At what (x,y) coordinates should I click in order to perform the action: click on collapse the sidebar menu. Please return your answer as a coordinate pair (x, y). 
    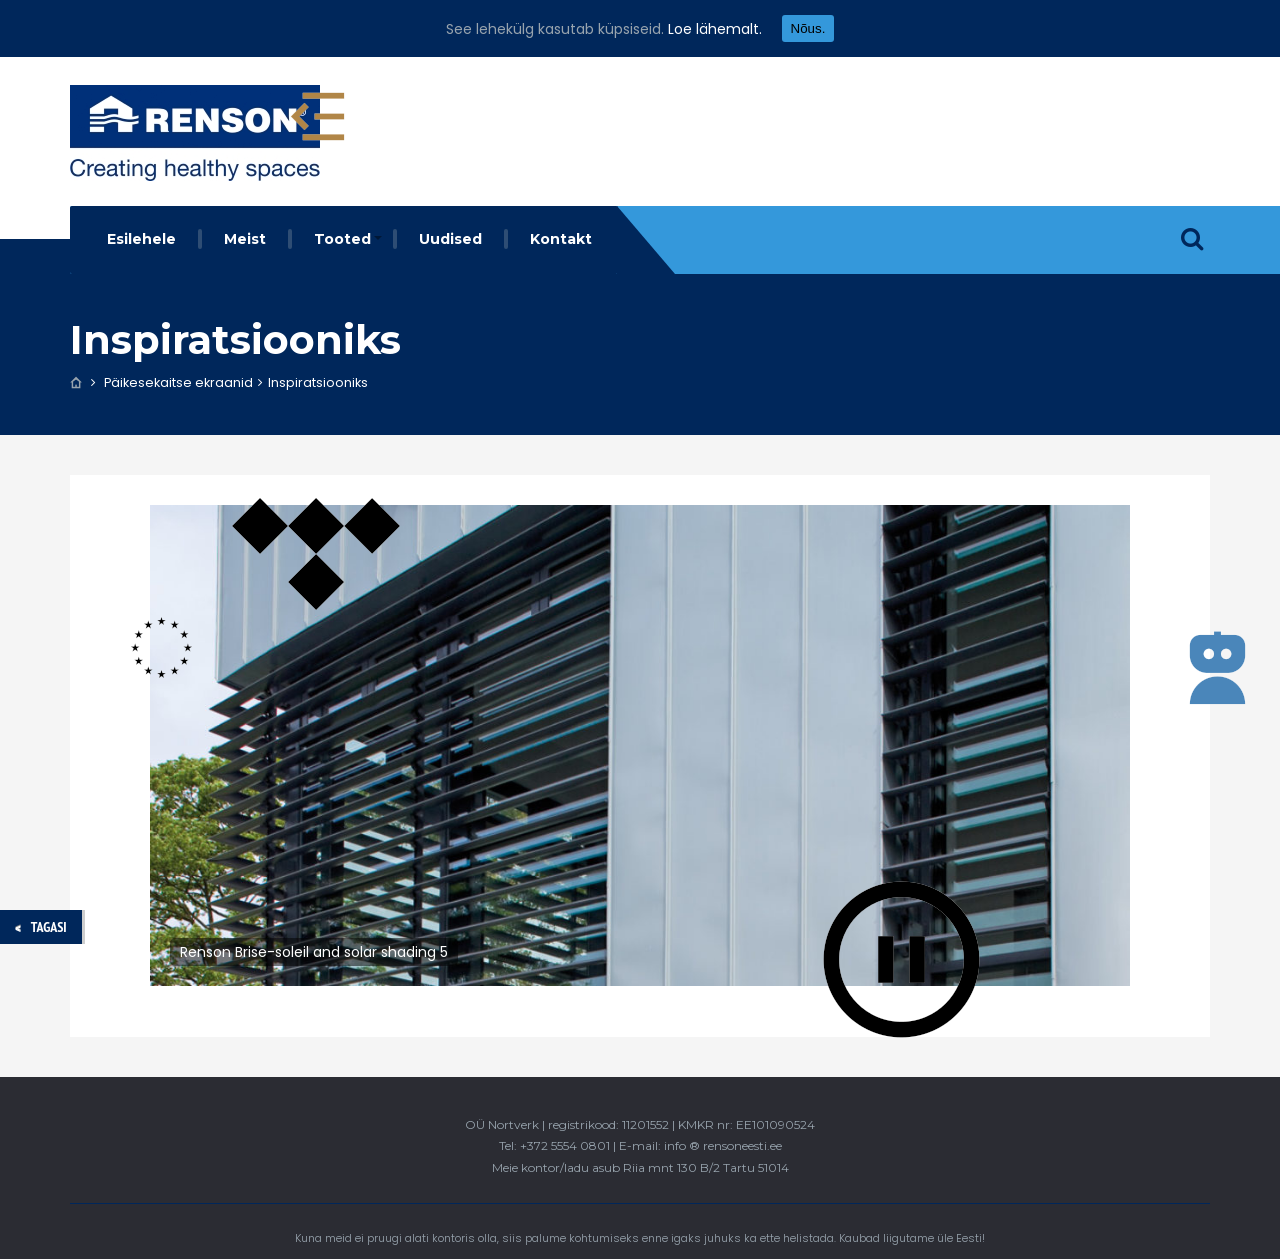
    Looking at the image, I should click on (317, 116).